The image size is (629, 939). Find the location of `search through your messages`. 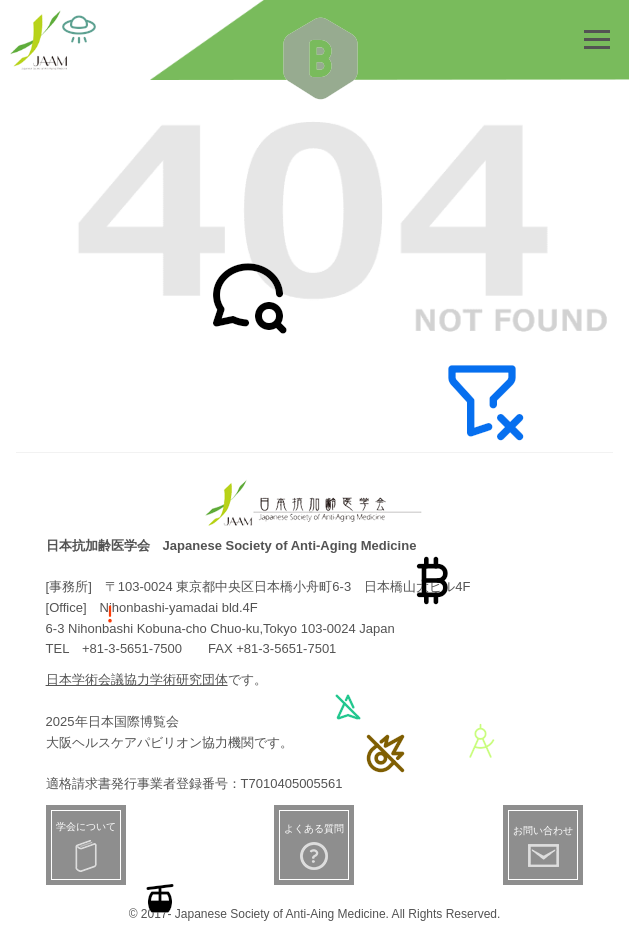

search through your messages is located at coordinates (248, 295).